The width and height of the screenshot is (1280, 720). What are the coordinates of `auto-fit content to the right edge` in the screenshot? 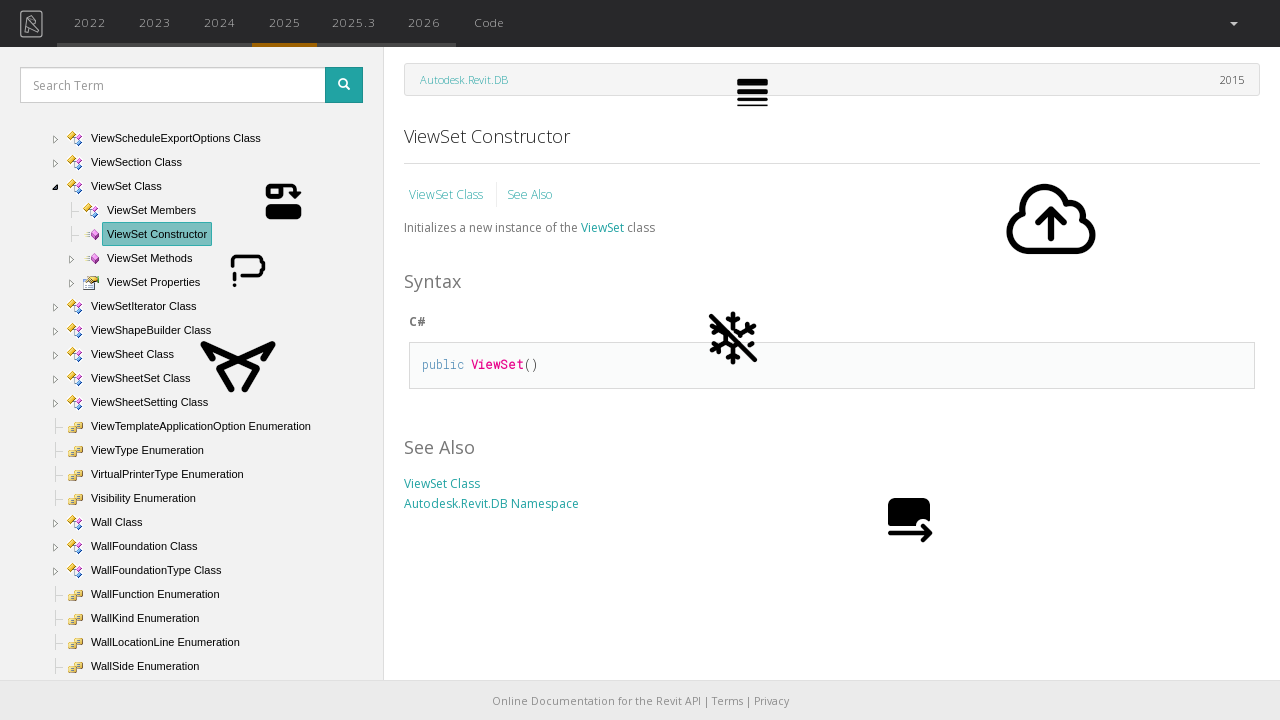 It's located at (909, 519).